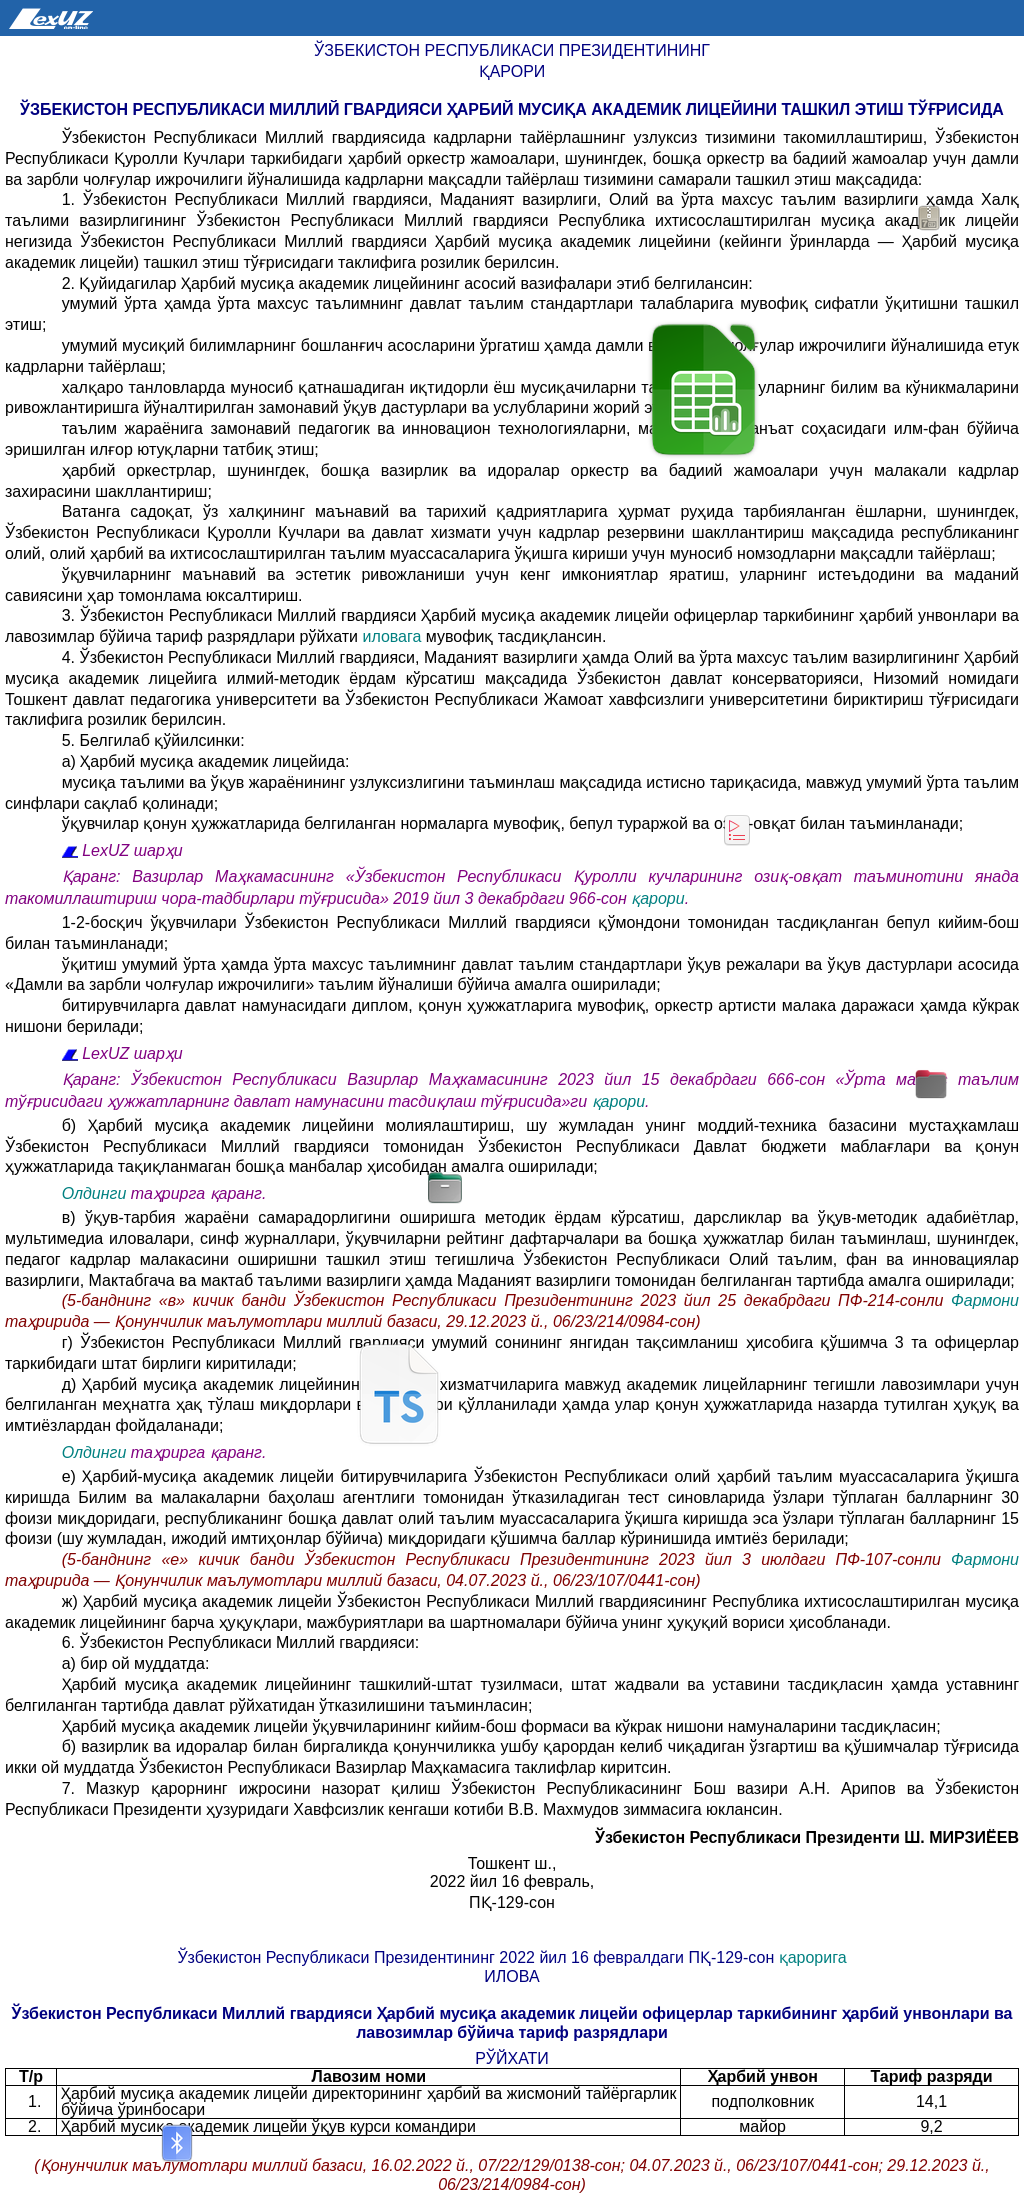  I want to click on typescript source code file, so click(399, 1394).